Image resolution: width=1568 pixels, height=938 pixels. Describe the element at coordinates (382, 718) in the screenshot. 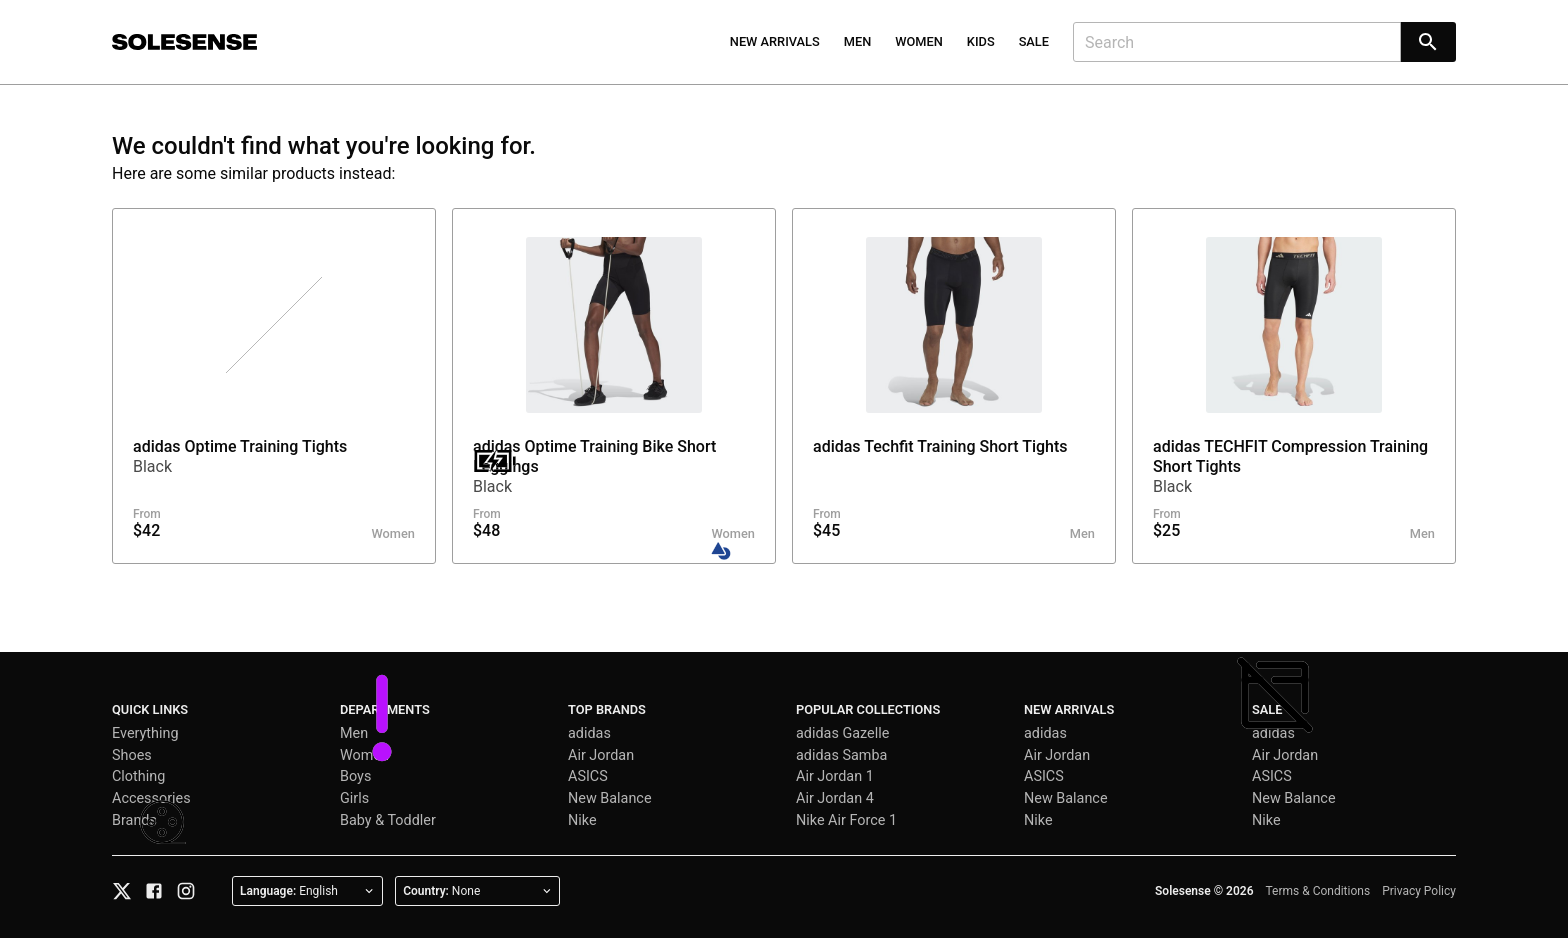

I see `indicates a warning or alert requiring attention` at that location.